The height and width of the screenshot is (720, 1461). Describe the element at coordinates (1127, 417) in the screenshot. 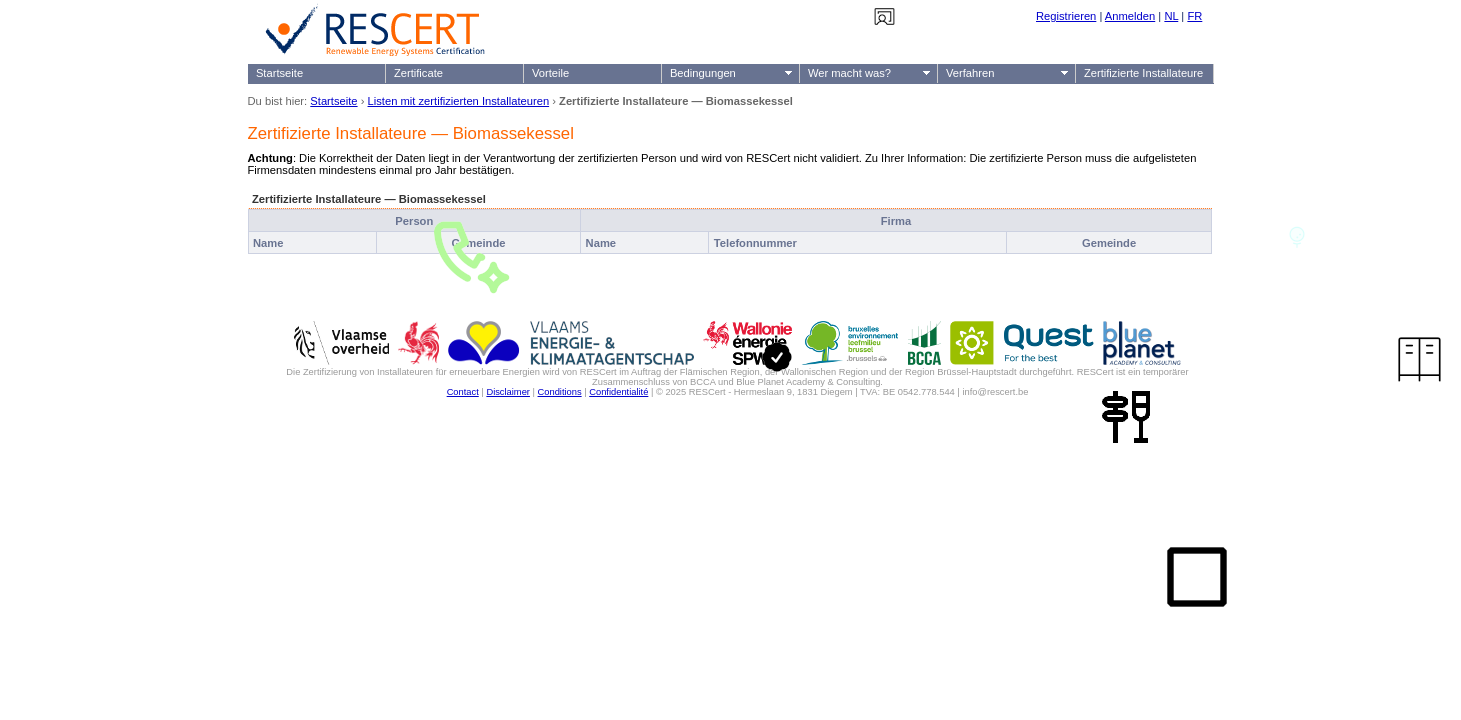

I see `browse tapas or small plates menu` at that location.